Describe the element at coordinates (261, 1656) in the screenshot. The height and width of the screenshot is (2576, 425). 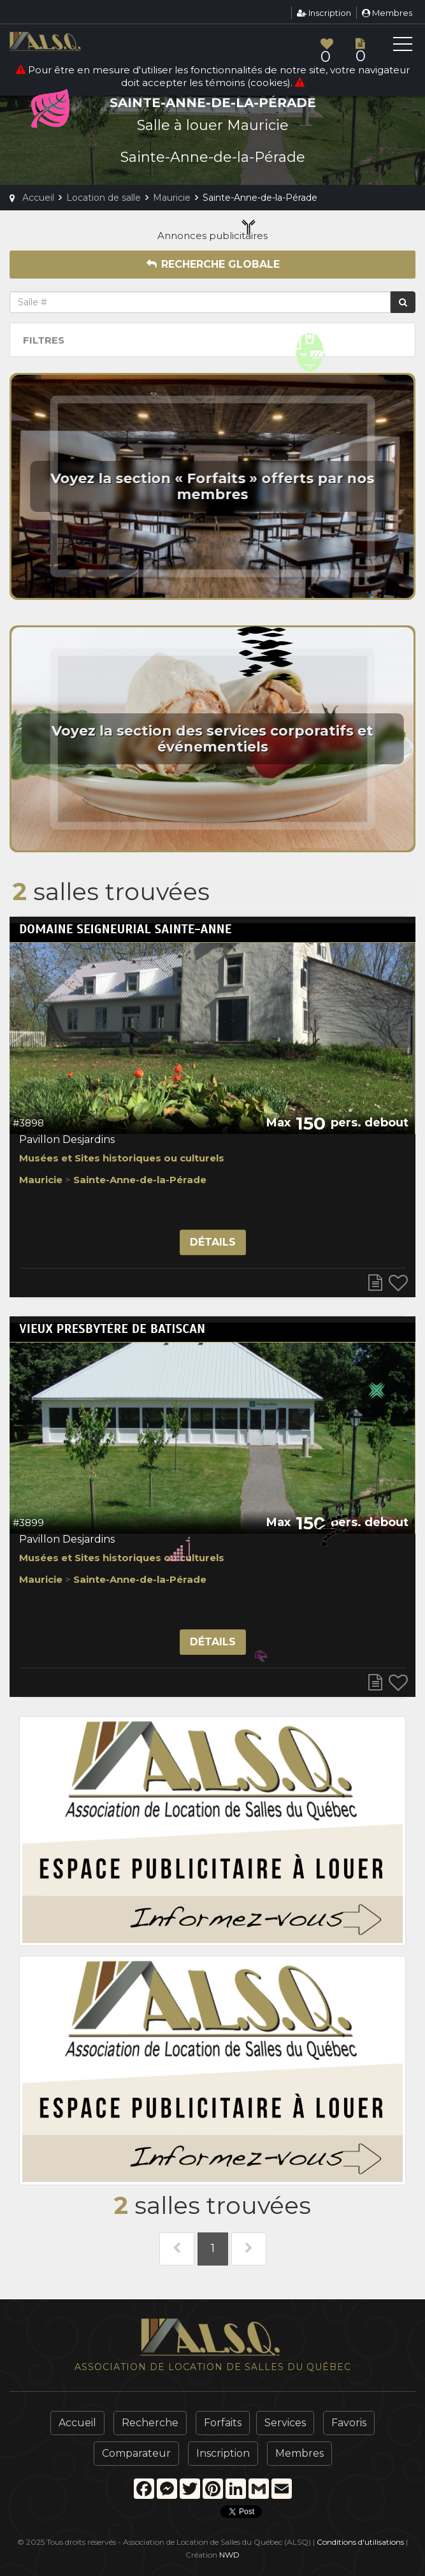
I see `select ninja velociraptor character` at that location.